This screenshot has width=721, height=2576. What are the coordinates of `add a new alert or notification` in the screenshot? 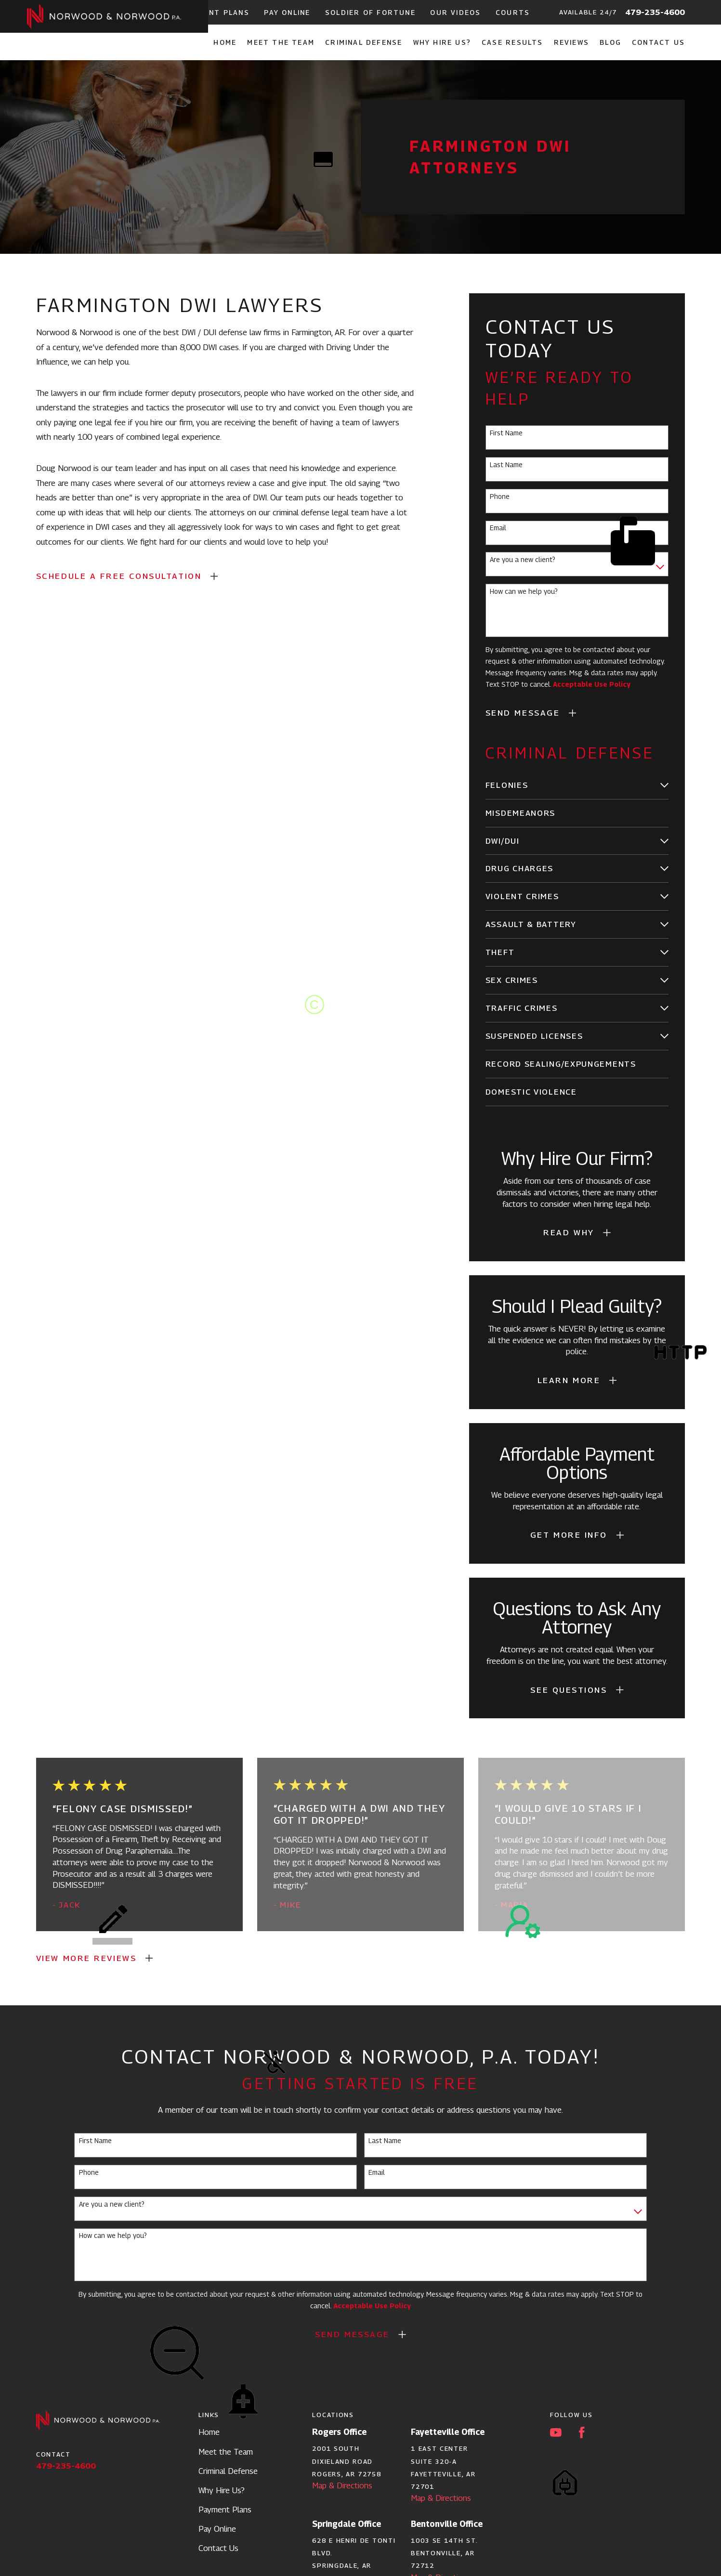 It's located at (243, 2401).